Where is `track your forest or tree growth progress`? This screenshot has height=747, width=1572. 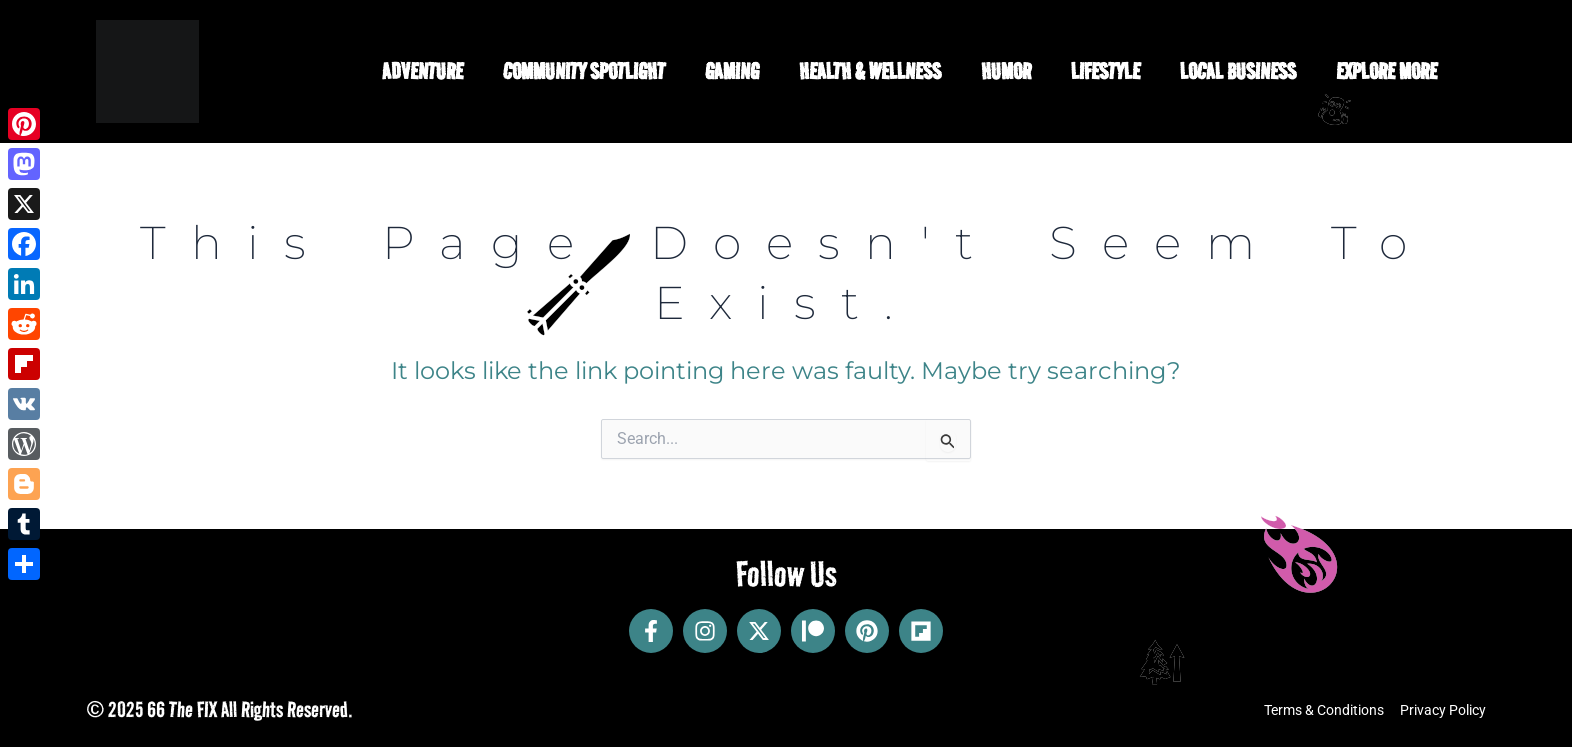 track your forest or tree growth progress is located at coordinates (1162, 662).